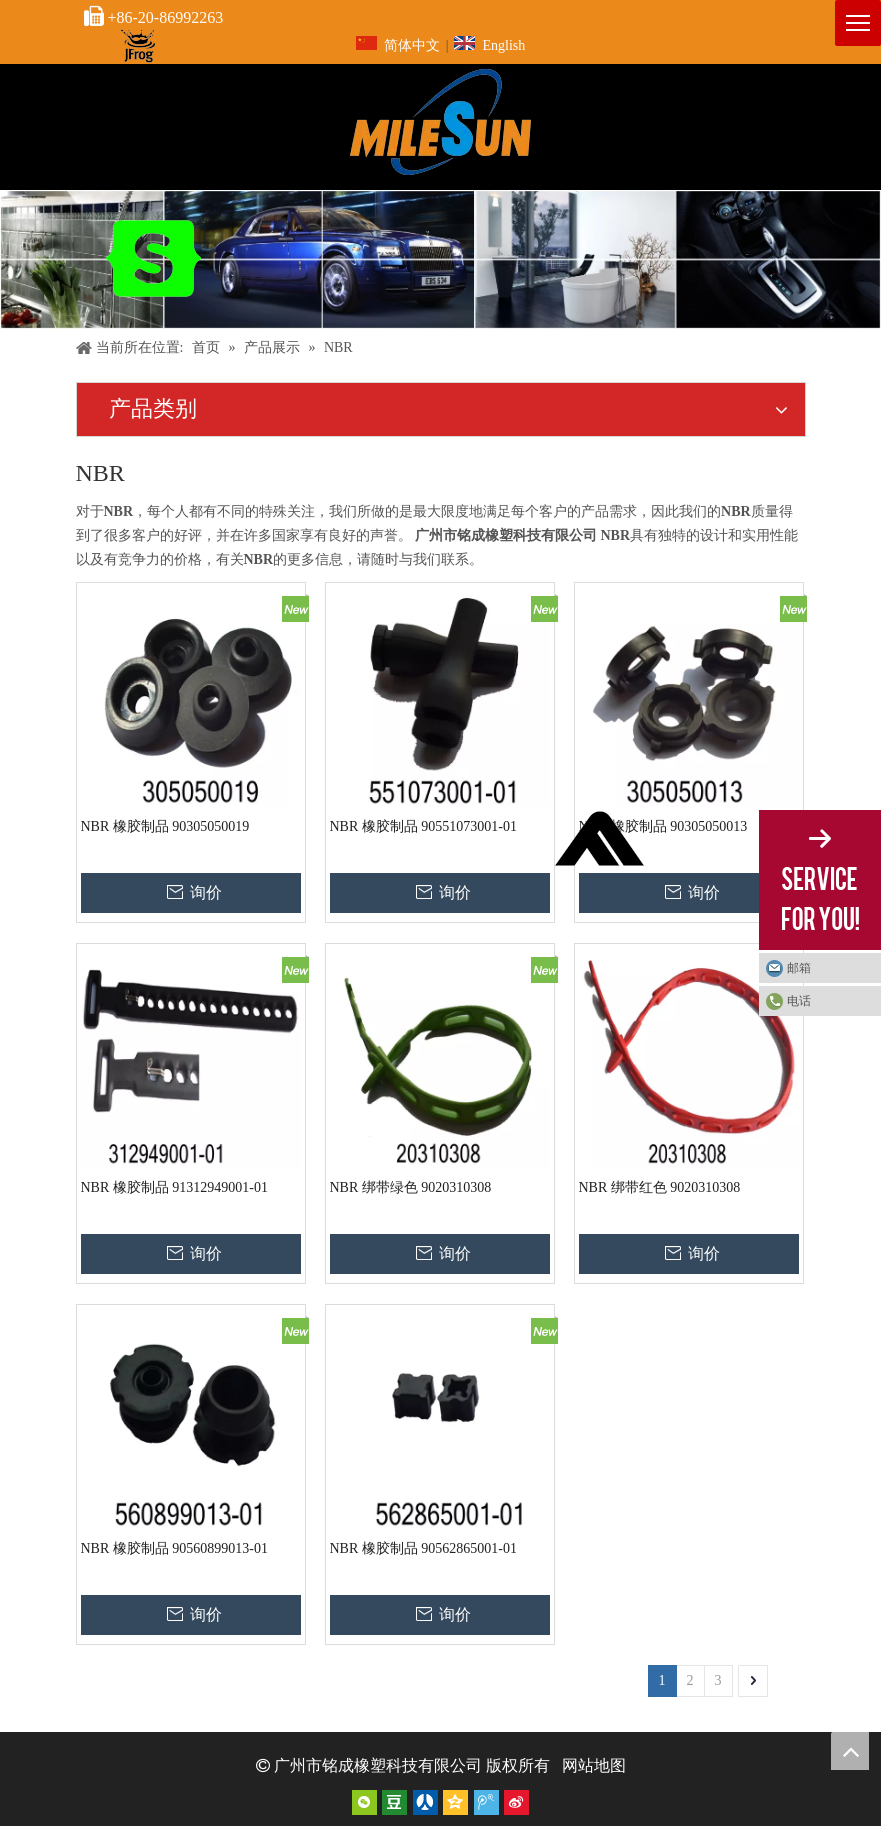 The image size is (881, 1826). I want to click on statamic content management system logo, so click(153, 258).